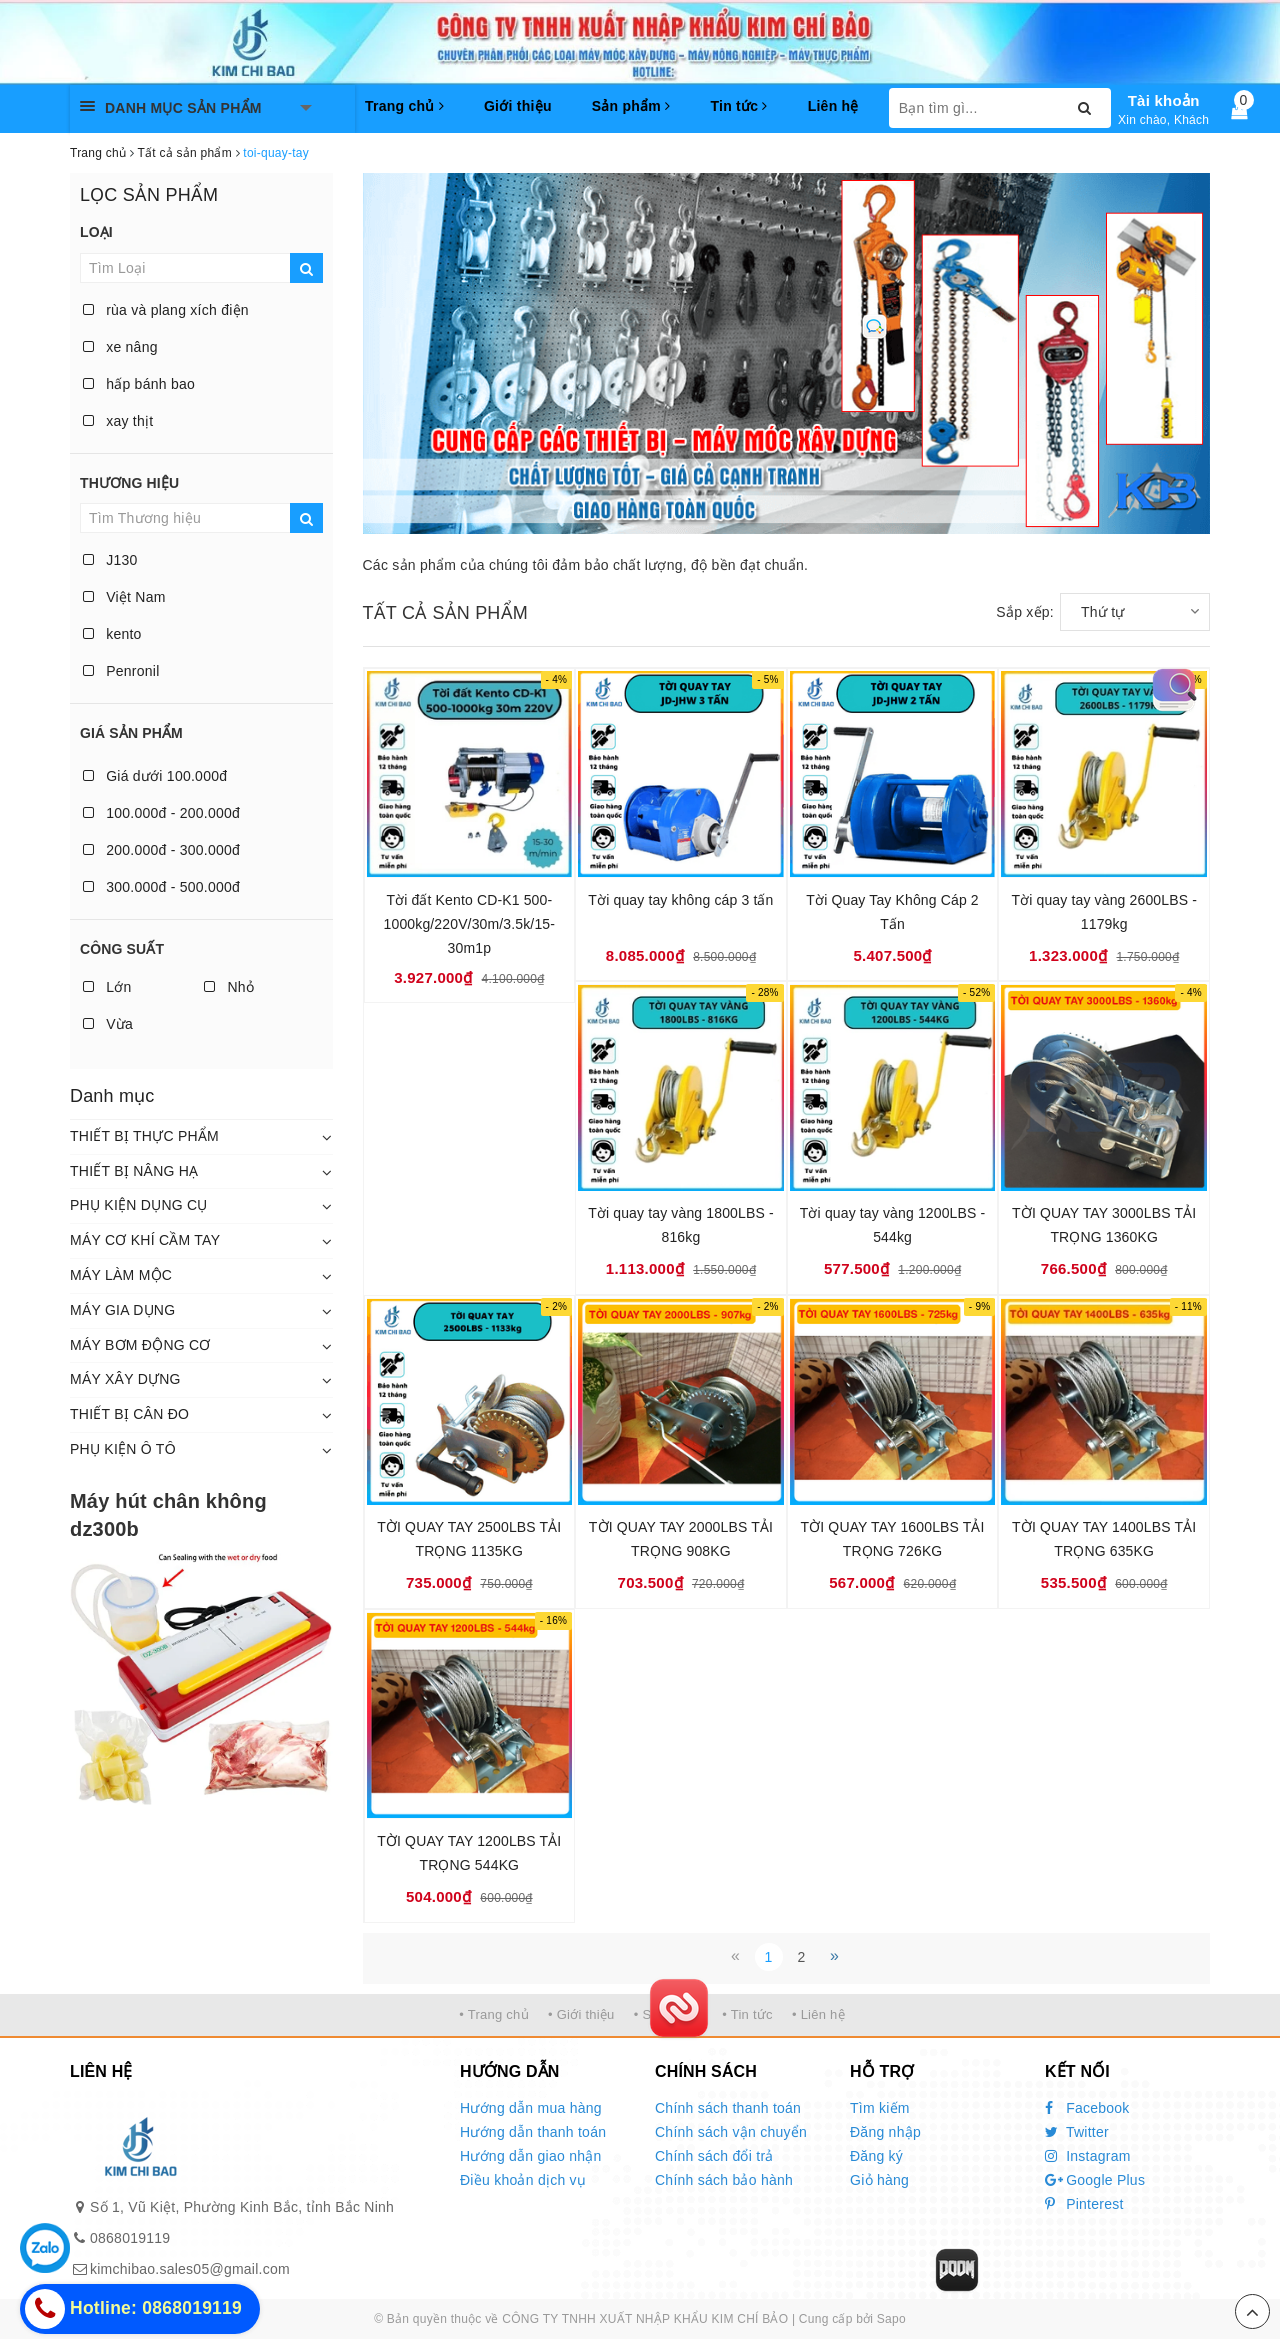 This screenshot has width=1280, height=2339. I want to click on open WeCom (WeChat Work) messaging app, so click(874, 326).